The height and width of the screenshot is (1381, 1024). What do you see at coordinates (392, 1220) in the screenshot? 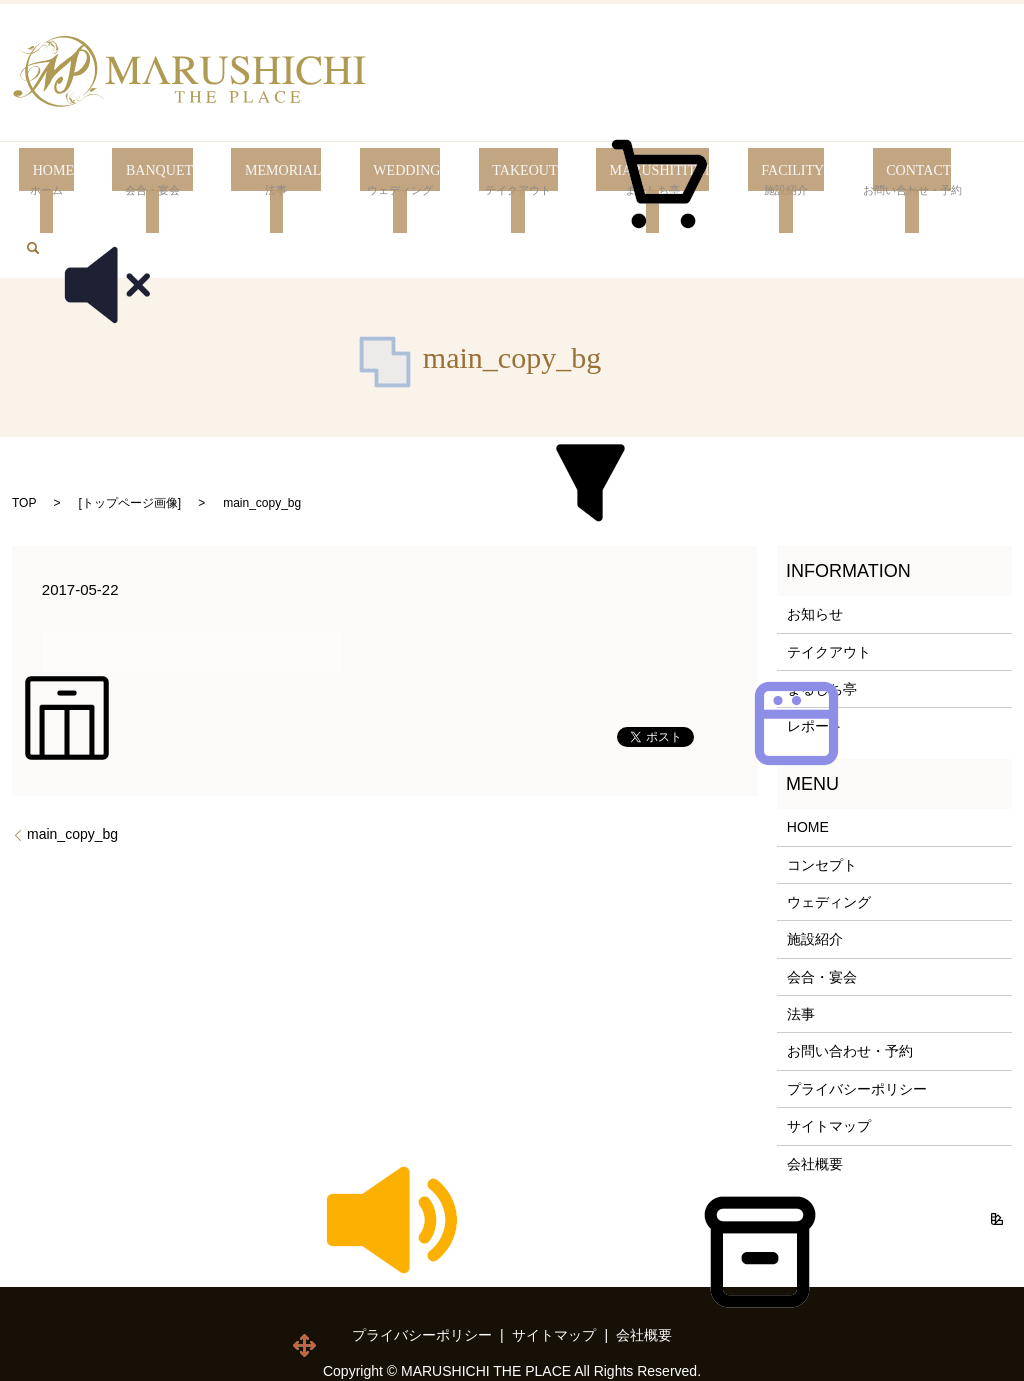
I see `increase audio volume` at bounding box center [392, 1220].